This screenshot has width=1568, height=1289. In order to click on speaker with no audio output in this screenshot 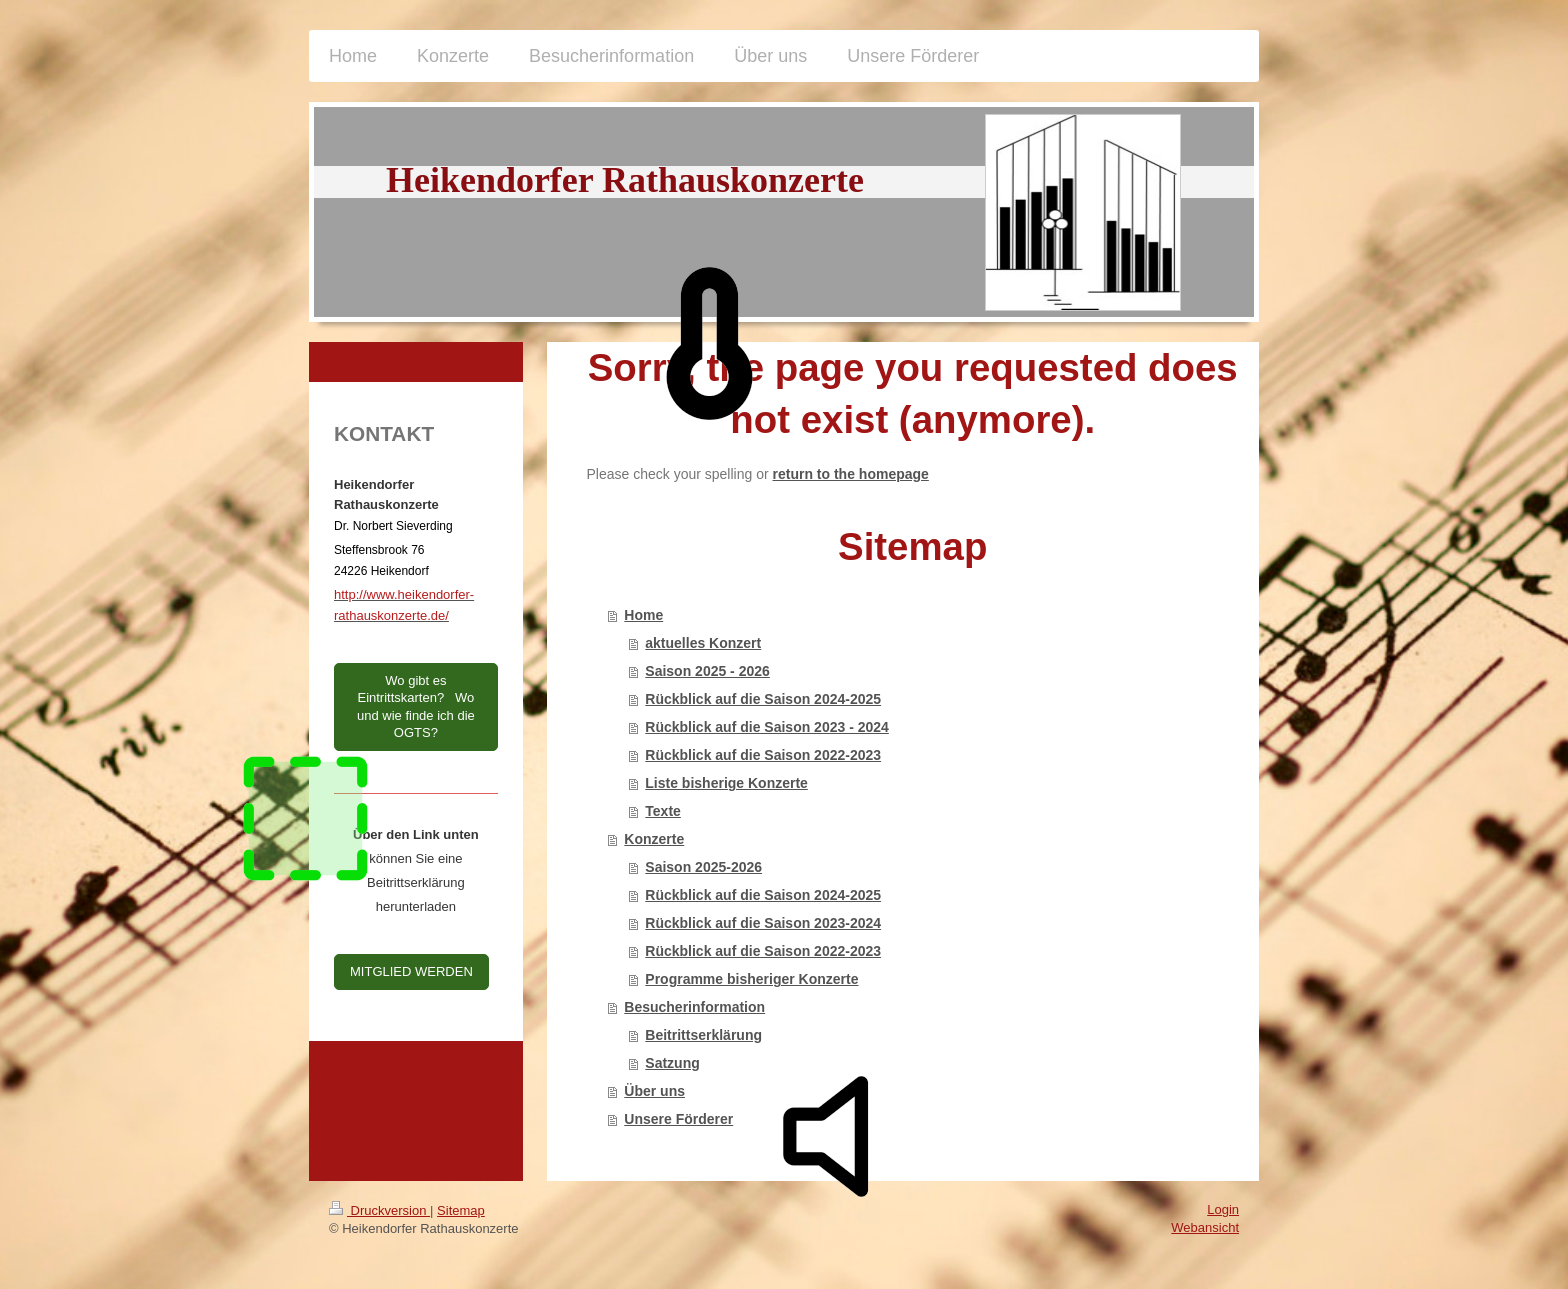, I will do `click(843, 1136)`.